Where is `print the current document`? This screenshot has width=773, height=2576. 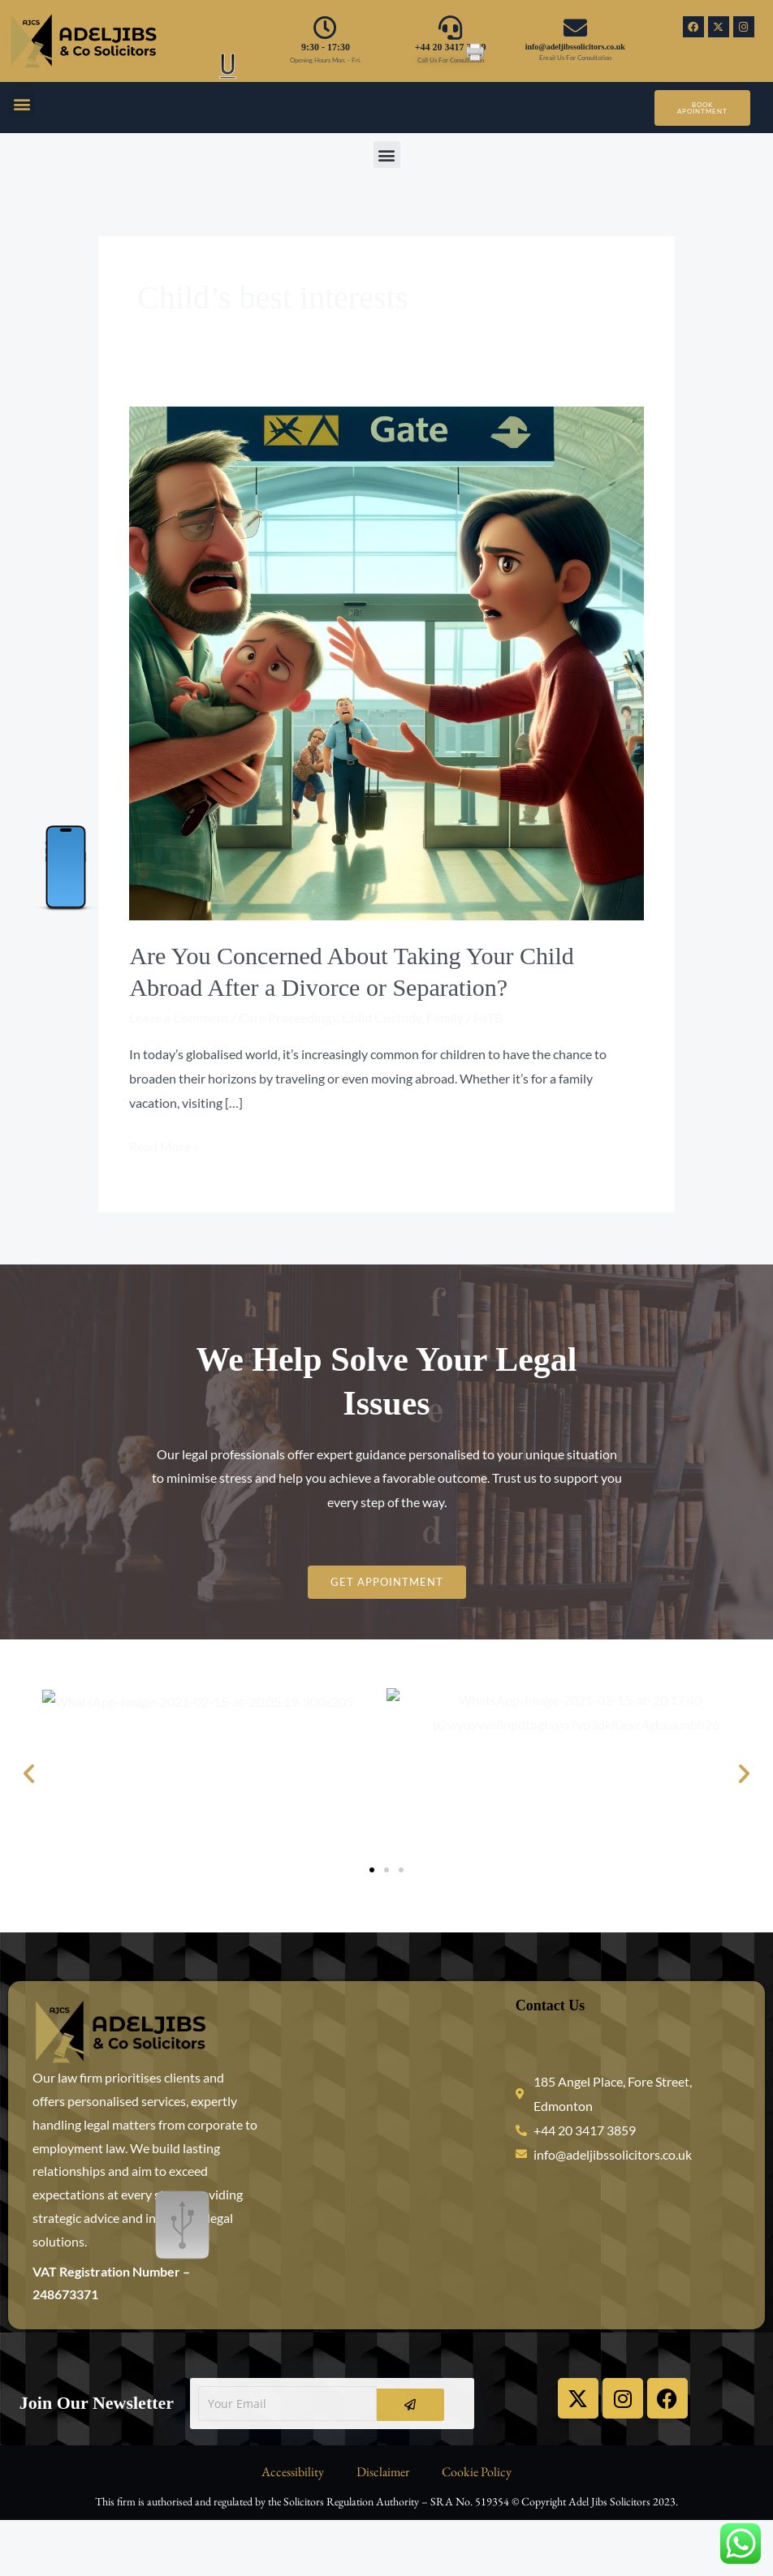
print the current document is located at coordinates (475, 52).